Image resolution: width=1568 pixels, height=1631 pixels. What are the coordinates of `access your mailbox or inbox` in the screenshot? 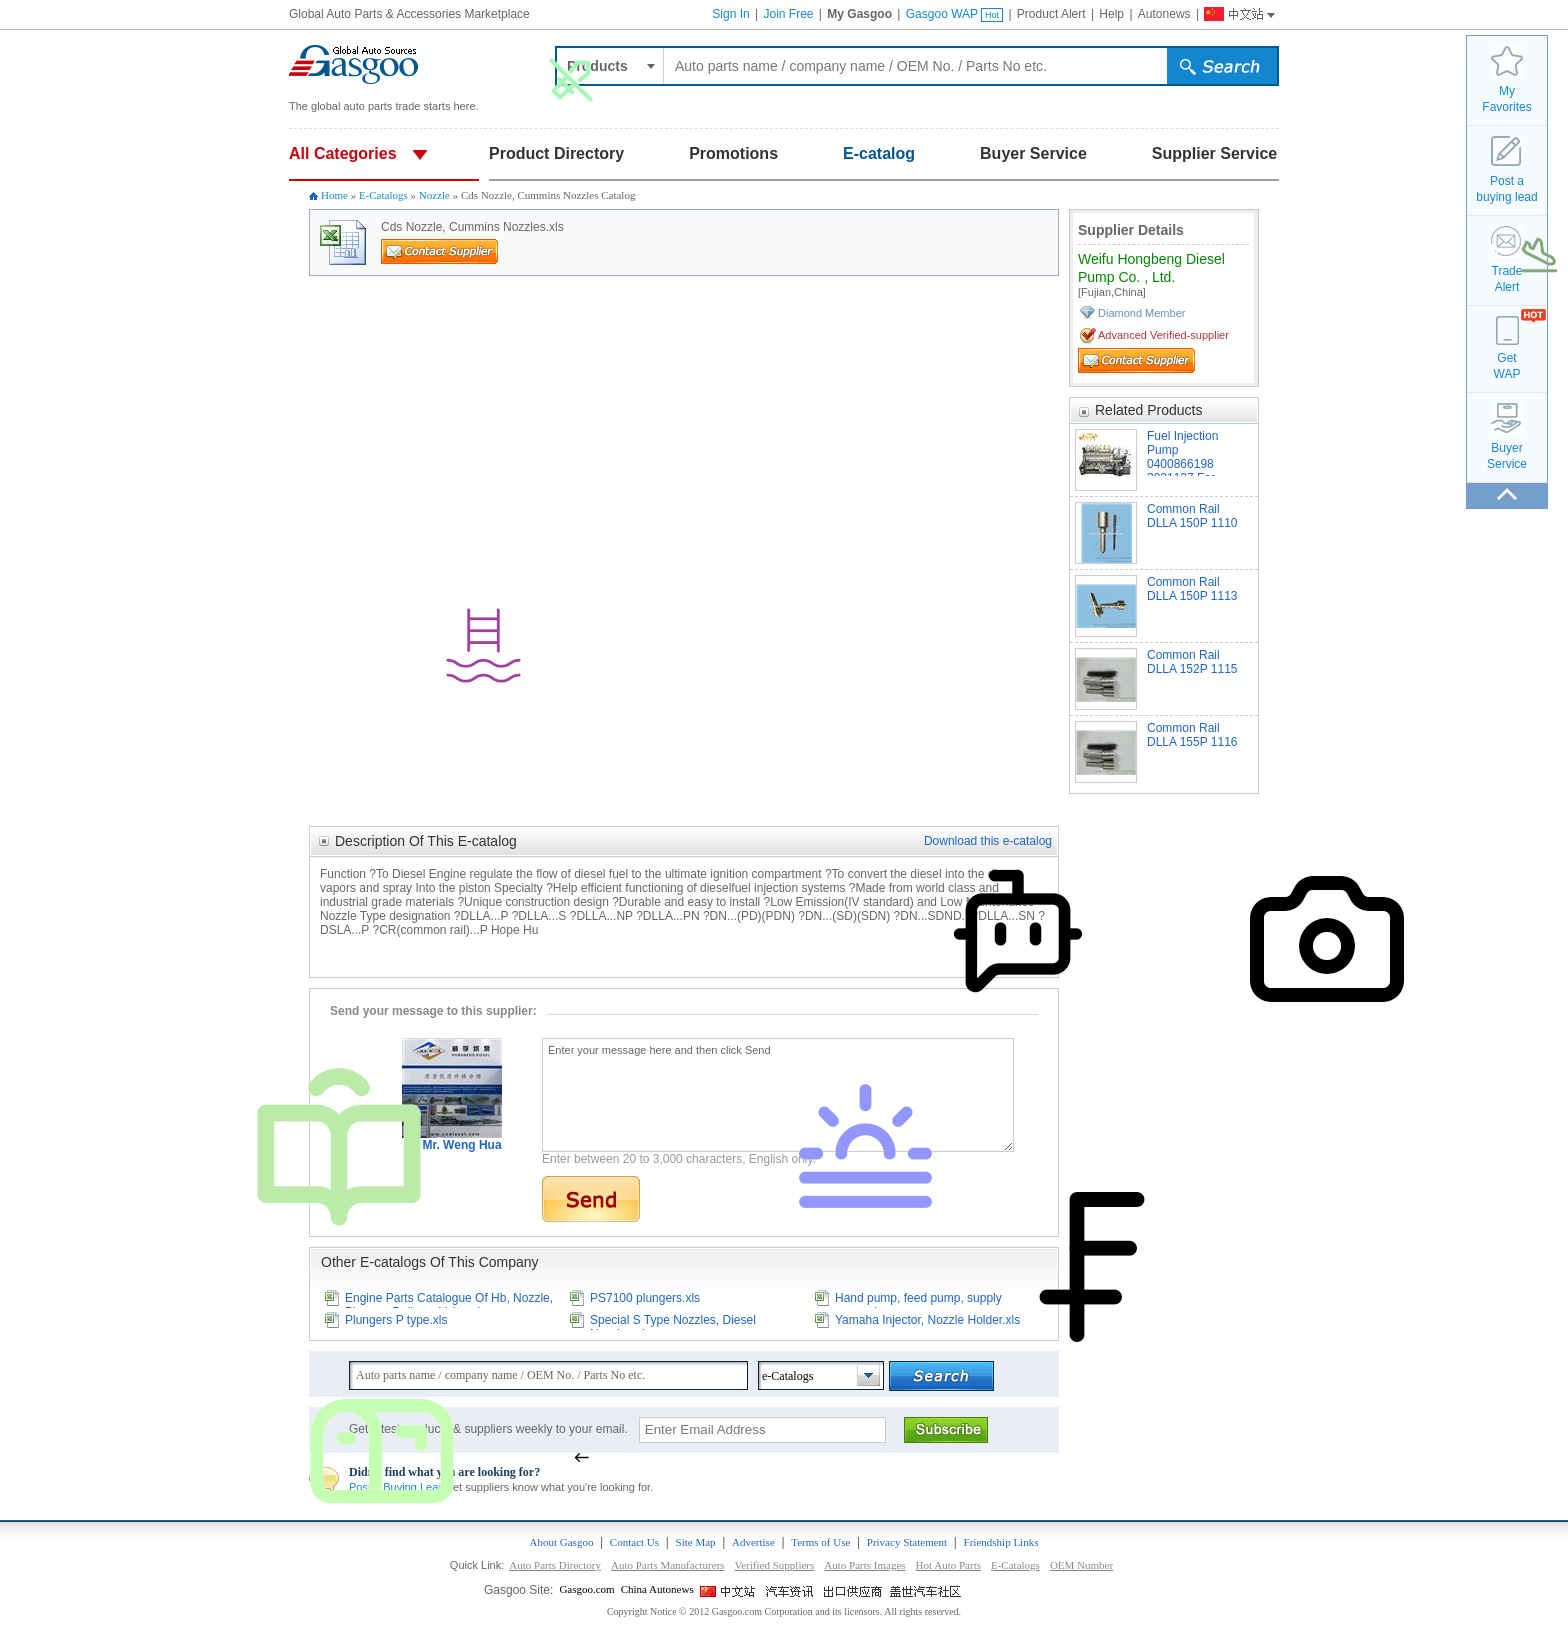 It's located at (382, 1451).